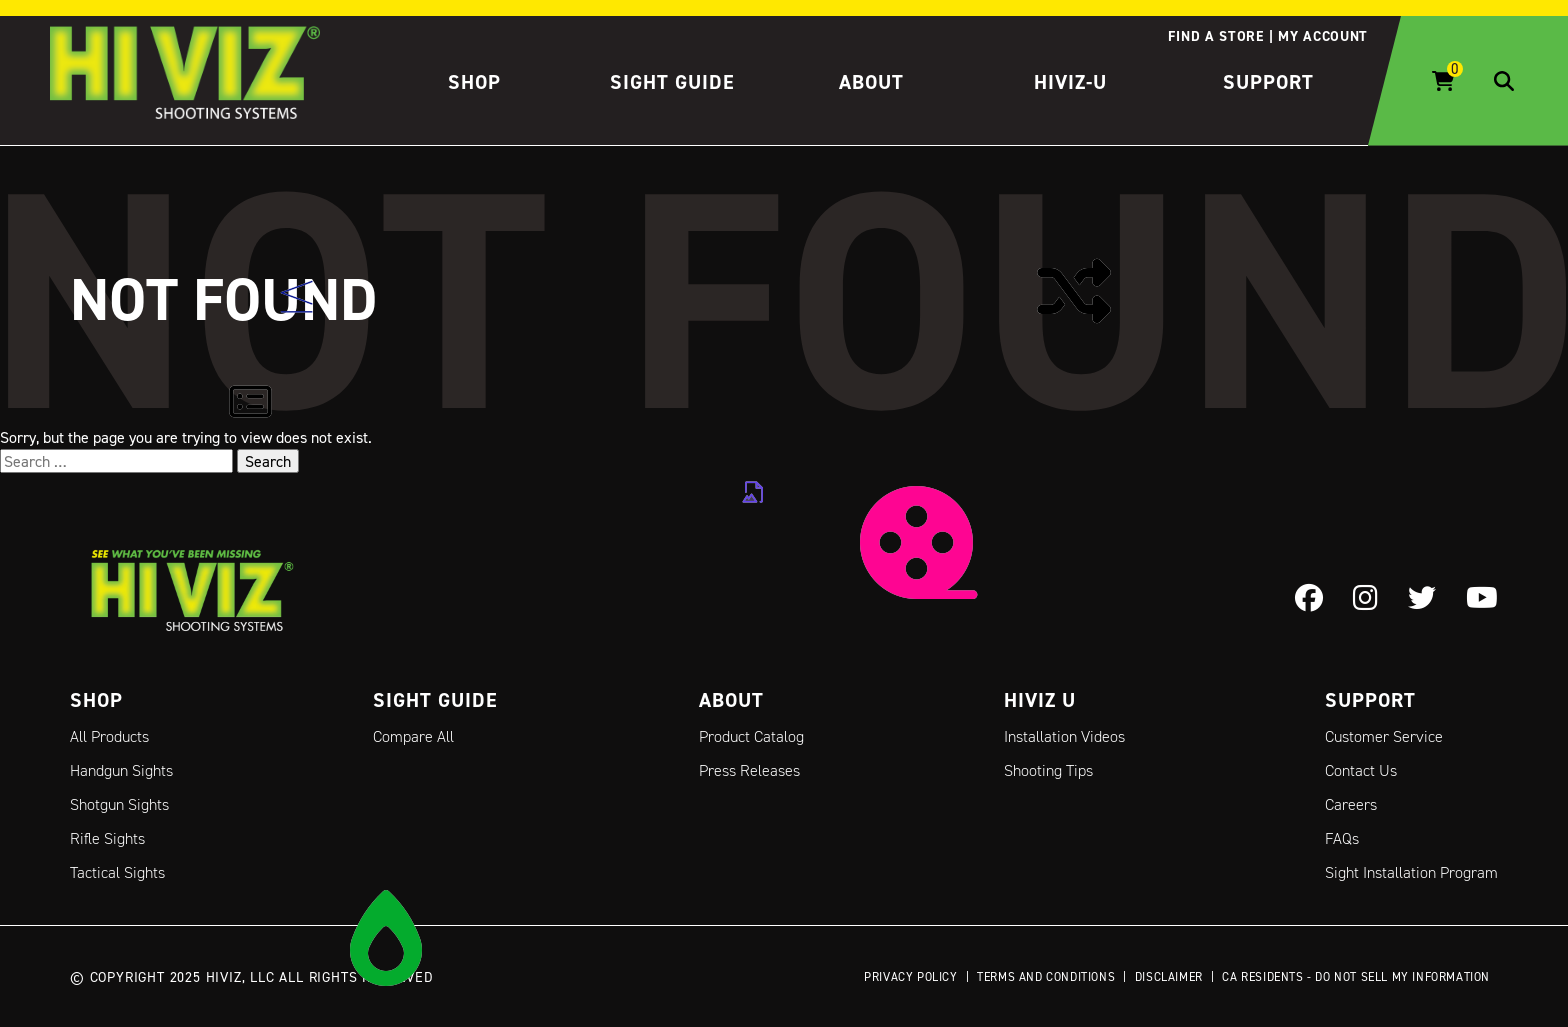 The width and height of the screenshot is (1568, 1027). Describe the element at coordinates (297, 297) in the screenshot. I see `less than or equal to mathematical operator` at that location.